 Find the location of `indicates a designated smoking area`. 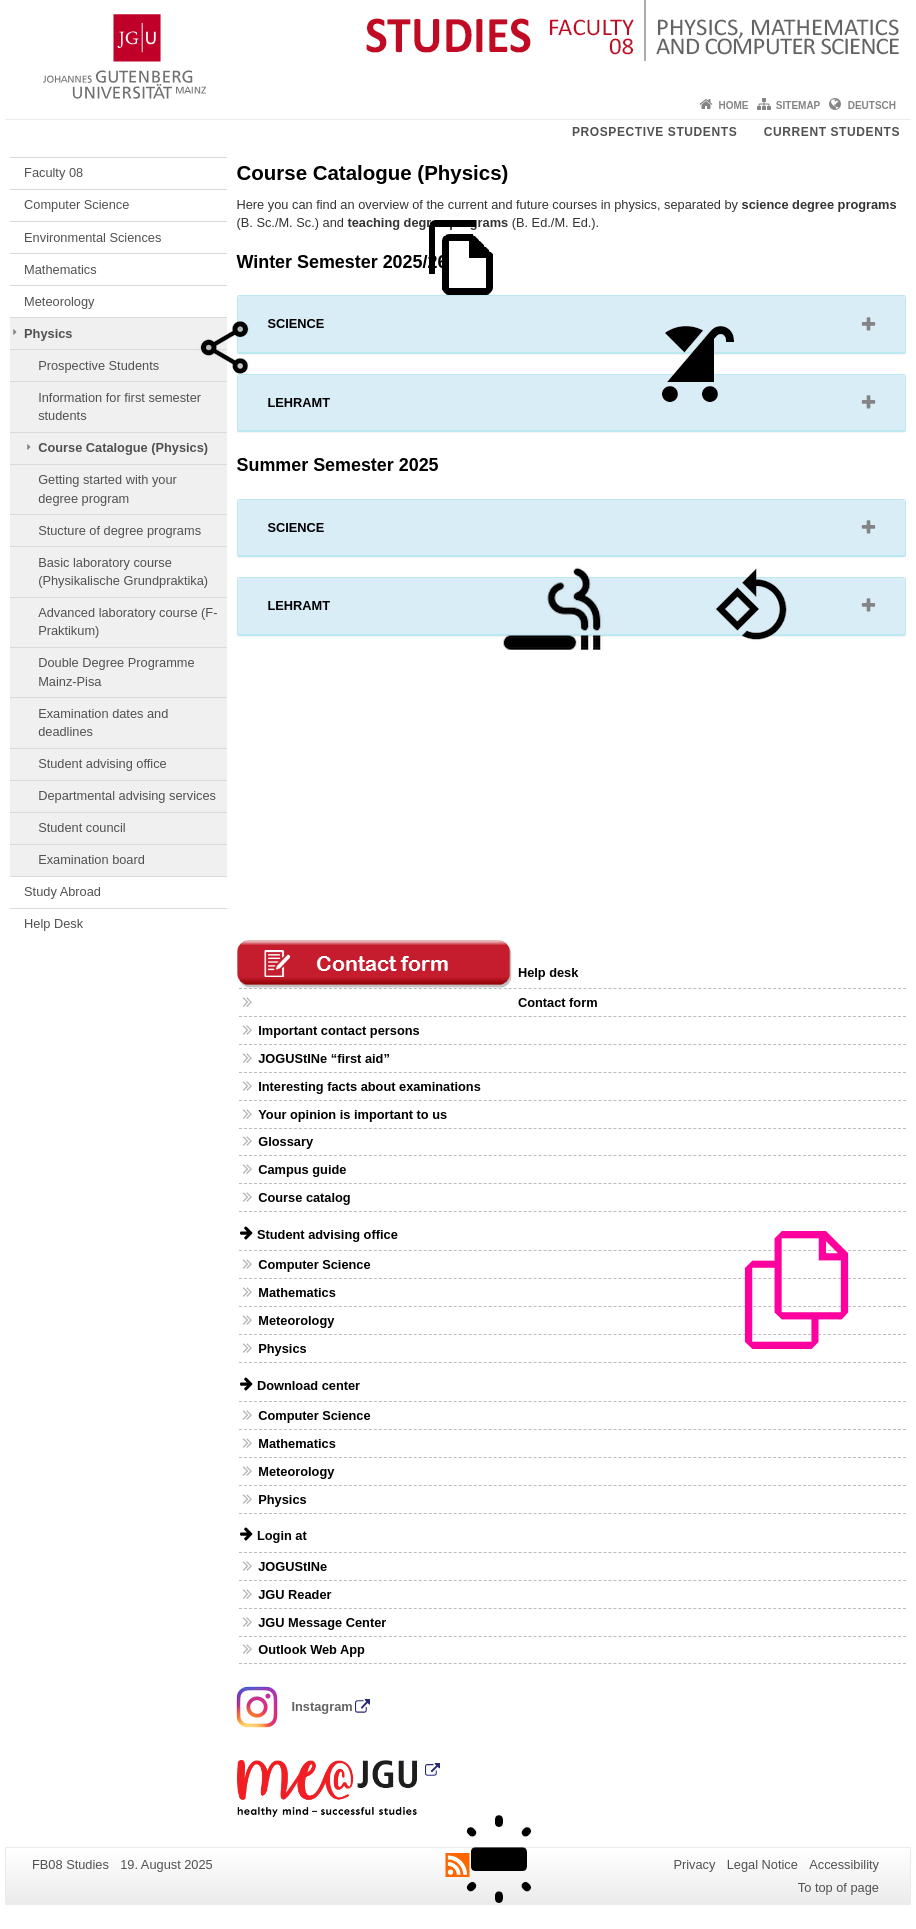

indicates a designated smoking area is located at coordinates (552, 616).